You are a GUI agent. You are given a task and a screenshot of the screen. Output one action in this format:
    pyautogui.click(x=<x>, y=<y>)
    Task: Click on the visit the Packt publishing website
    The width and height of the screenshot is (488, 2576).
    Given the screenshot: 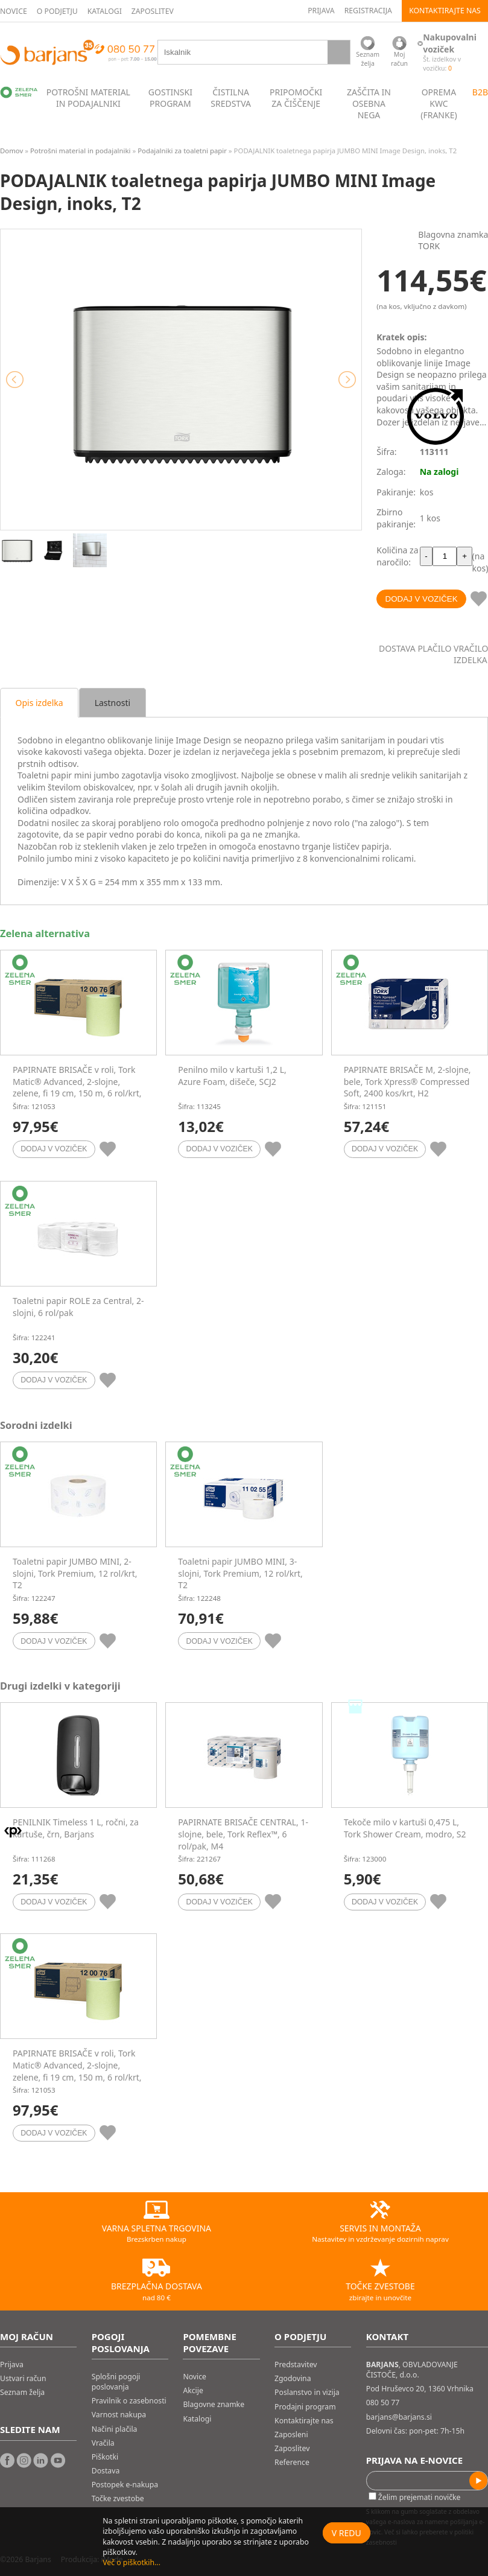 What is the action you would take?
    pyautogui.click(x=13, y=1832)
    